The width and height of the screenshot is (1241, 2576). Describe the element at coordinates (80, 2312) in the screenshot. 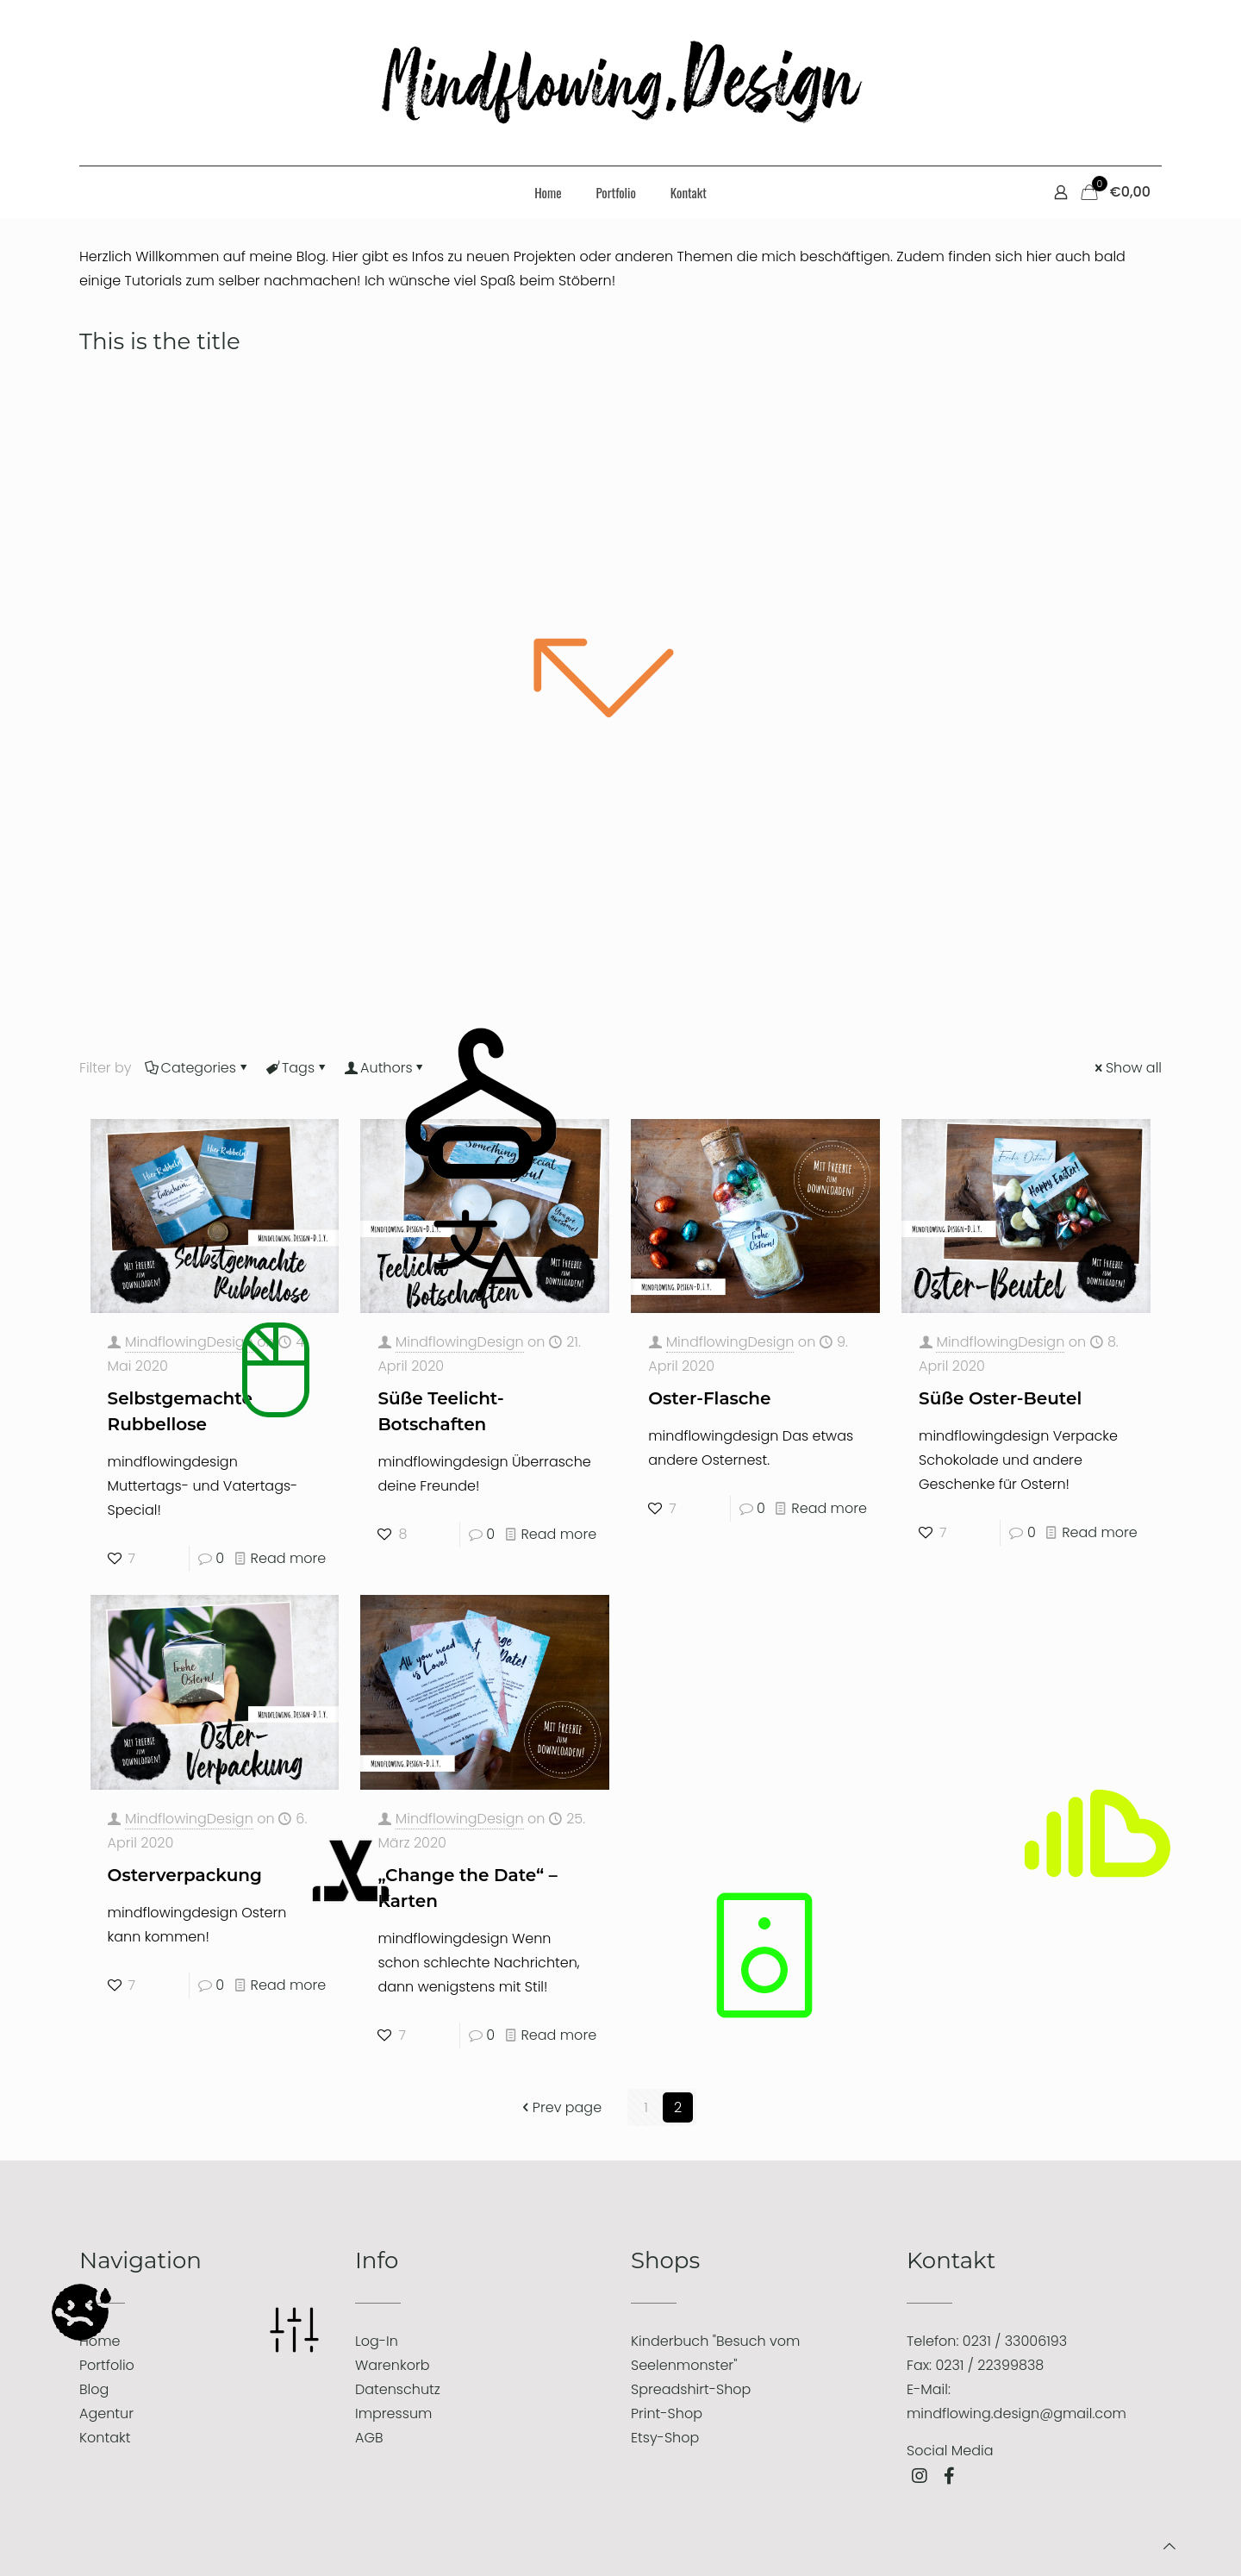

I see `report feeling unwell or sick` at that location.